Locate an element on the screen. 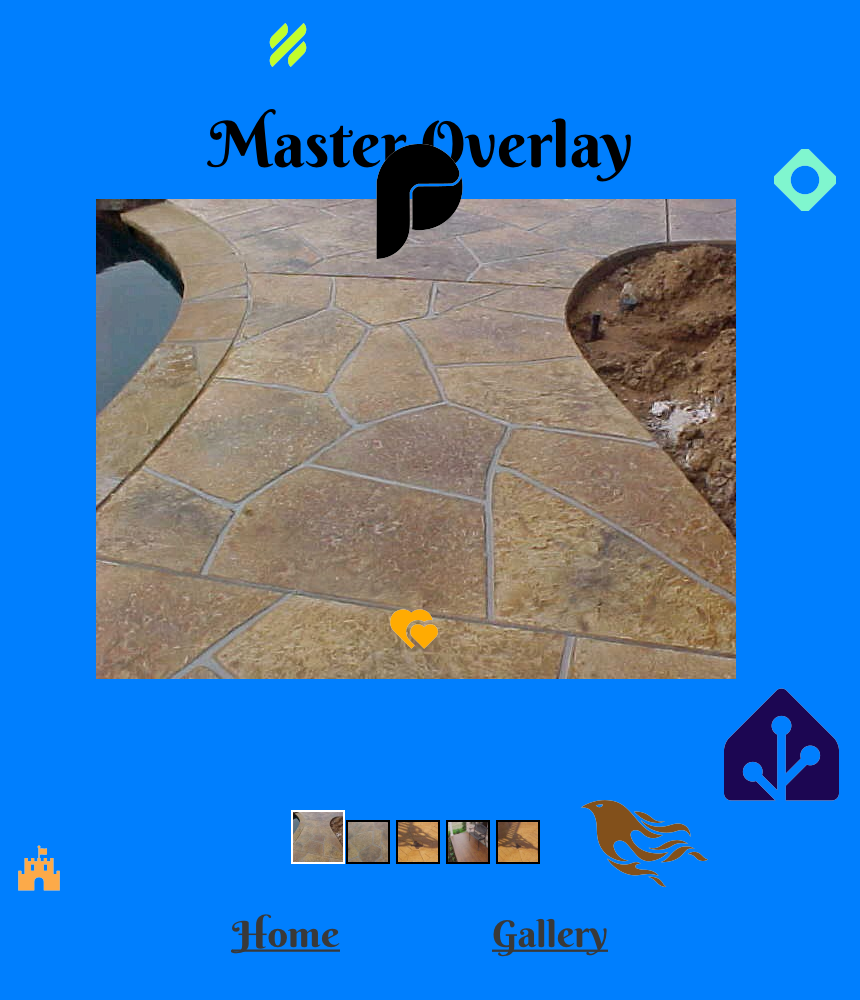  add to favorites or liked items is located at coordinates (413, 628).